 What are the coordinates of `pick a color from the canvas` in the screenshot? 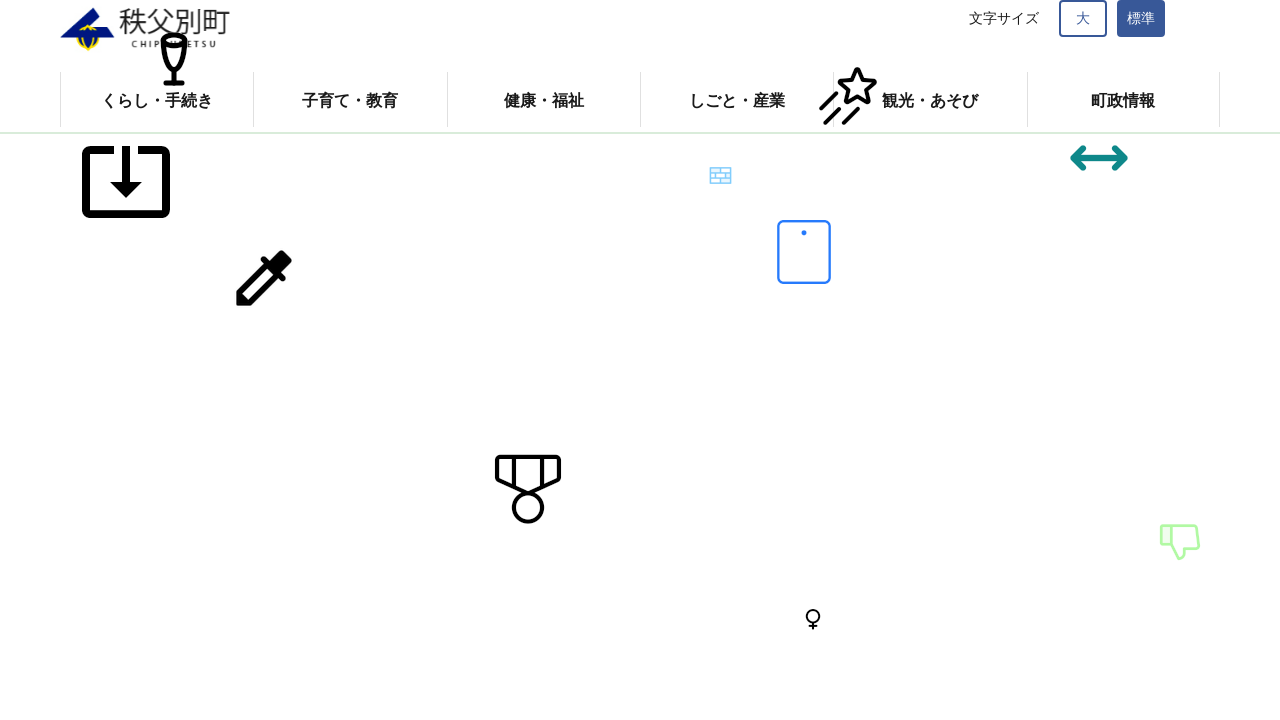 It's located at (264, 278).